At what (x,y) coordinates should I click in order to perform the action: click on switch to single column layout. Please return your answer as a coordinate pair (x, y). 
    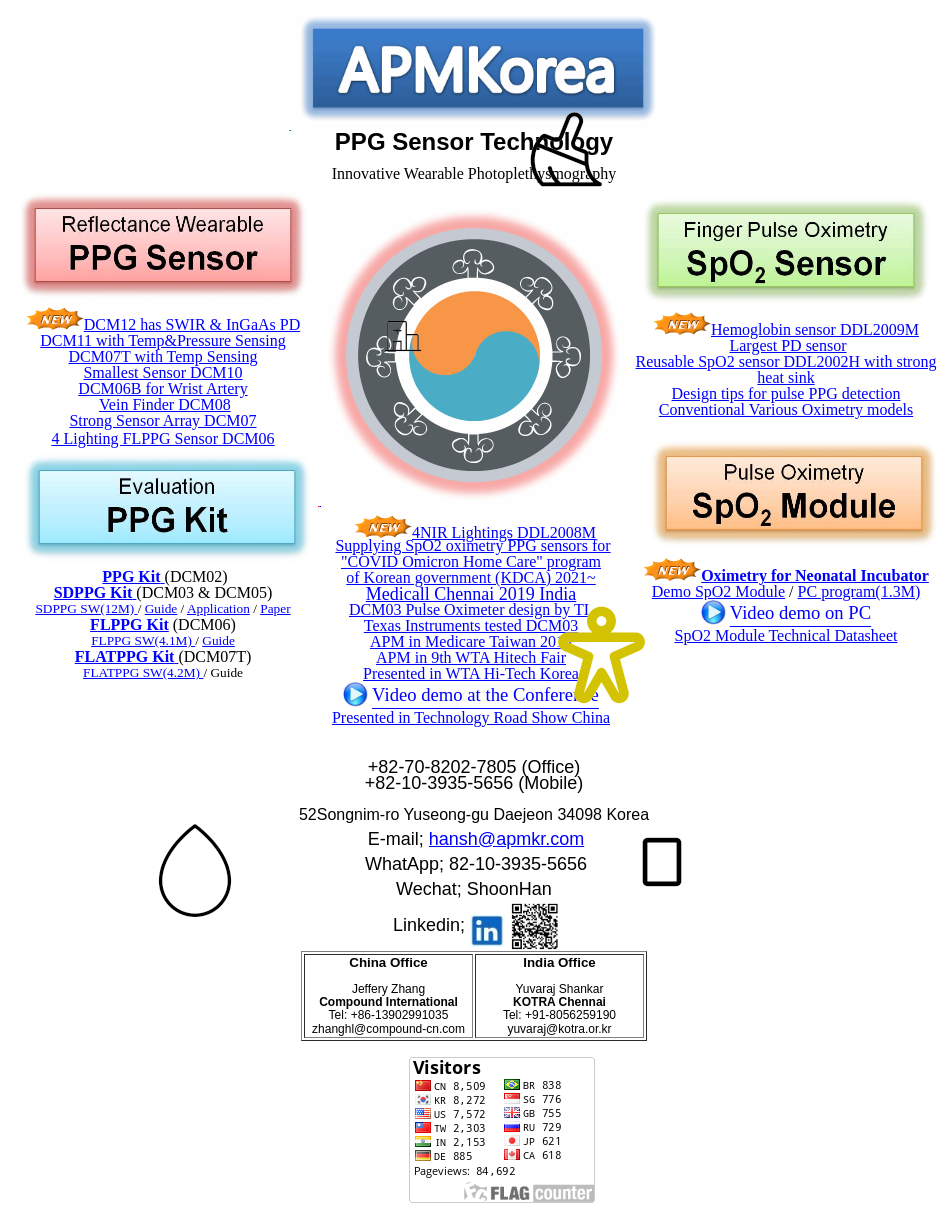
    Looking at the image, I should click on (662, 862).